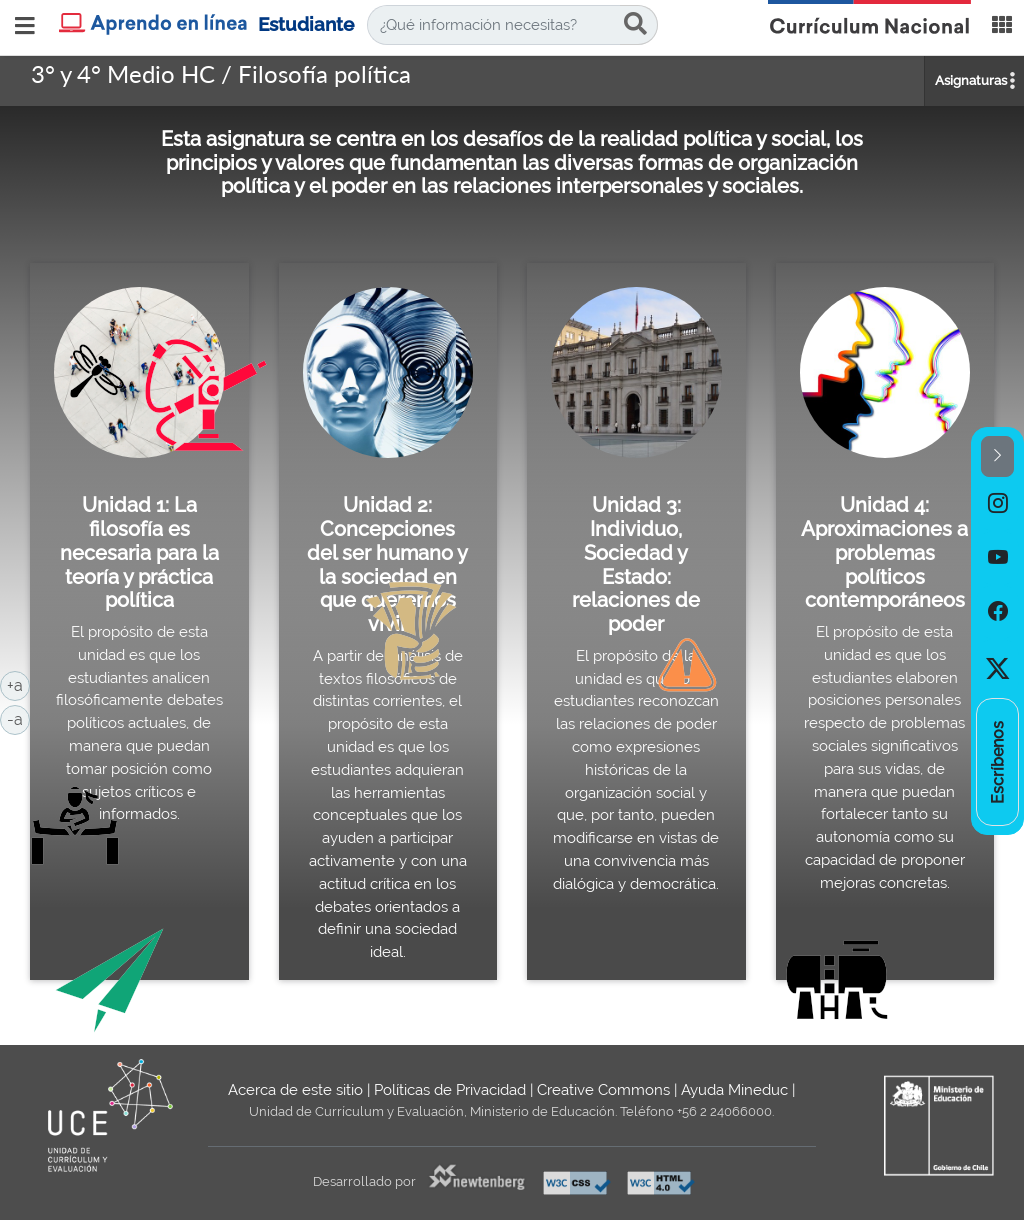  I want to click on view fuel tank status or capacity, so click(836, 967).